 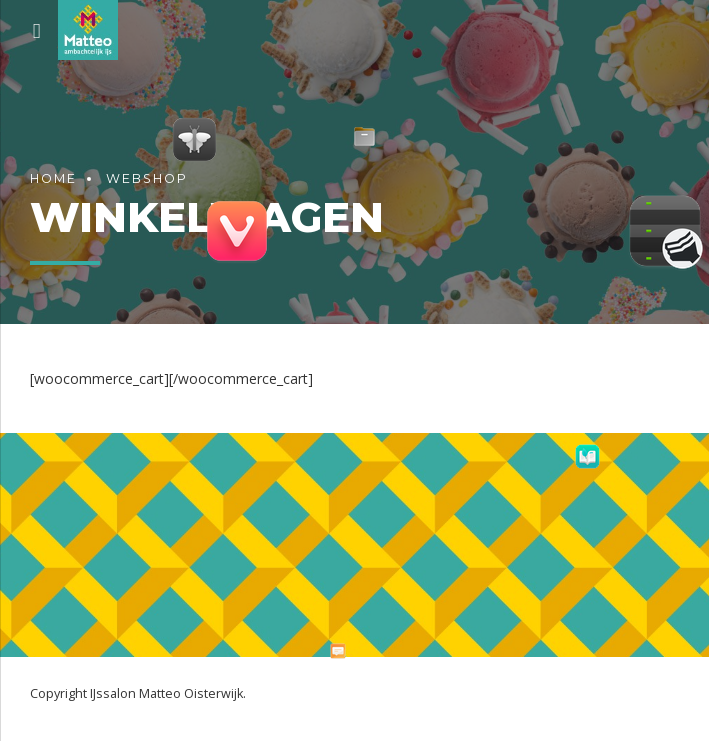 I want to click on configure kerberos authentication settings for network server, so click(x=665, y=231).